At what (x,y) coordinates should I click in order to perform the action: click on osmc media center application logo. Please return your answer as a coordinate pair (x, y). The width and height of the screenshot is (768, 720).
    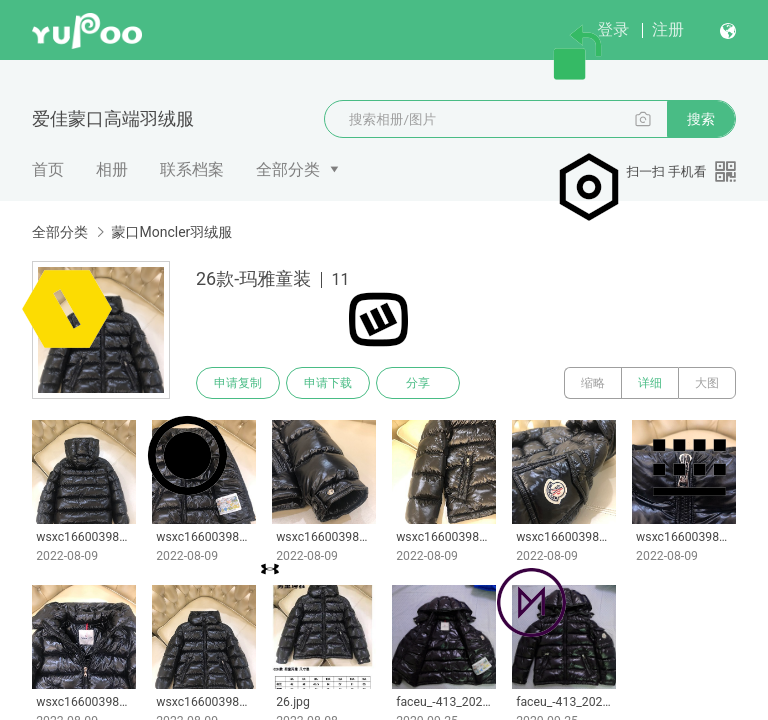
    Looking at the image, I should click on (531, 602).